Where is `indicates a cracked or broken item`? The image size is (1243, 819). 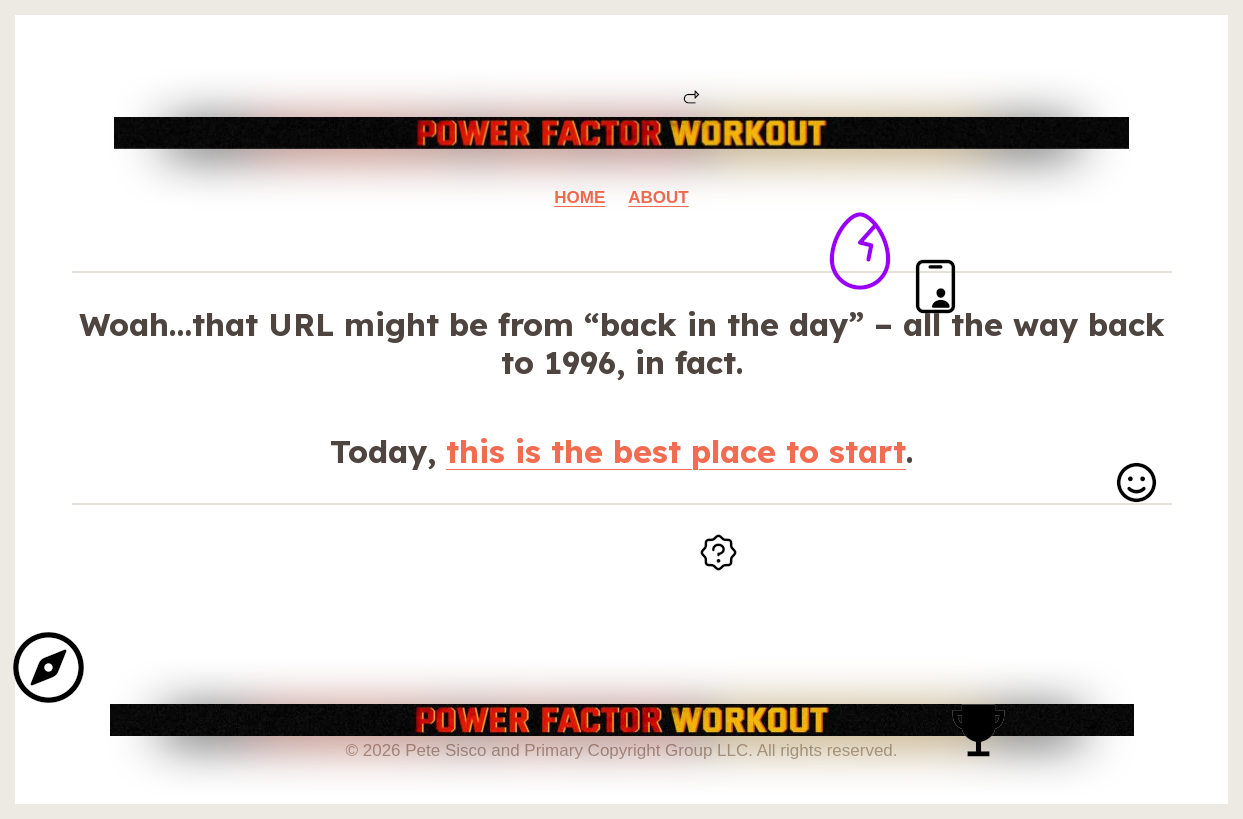 indicates a cracked or broken item is located at coordinates (860, 251).